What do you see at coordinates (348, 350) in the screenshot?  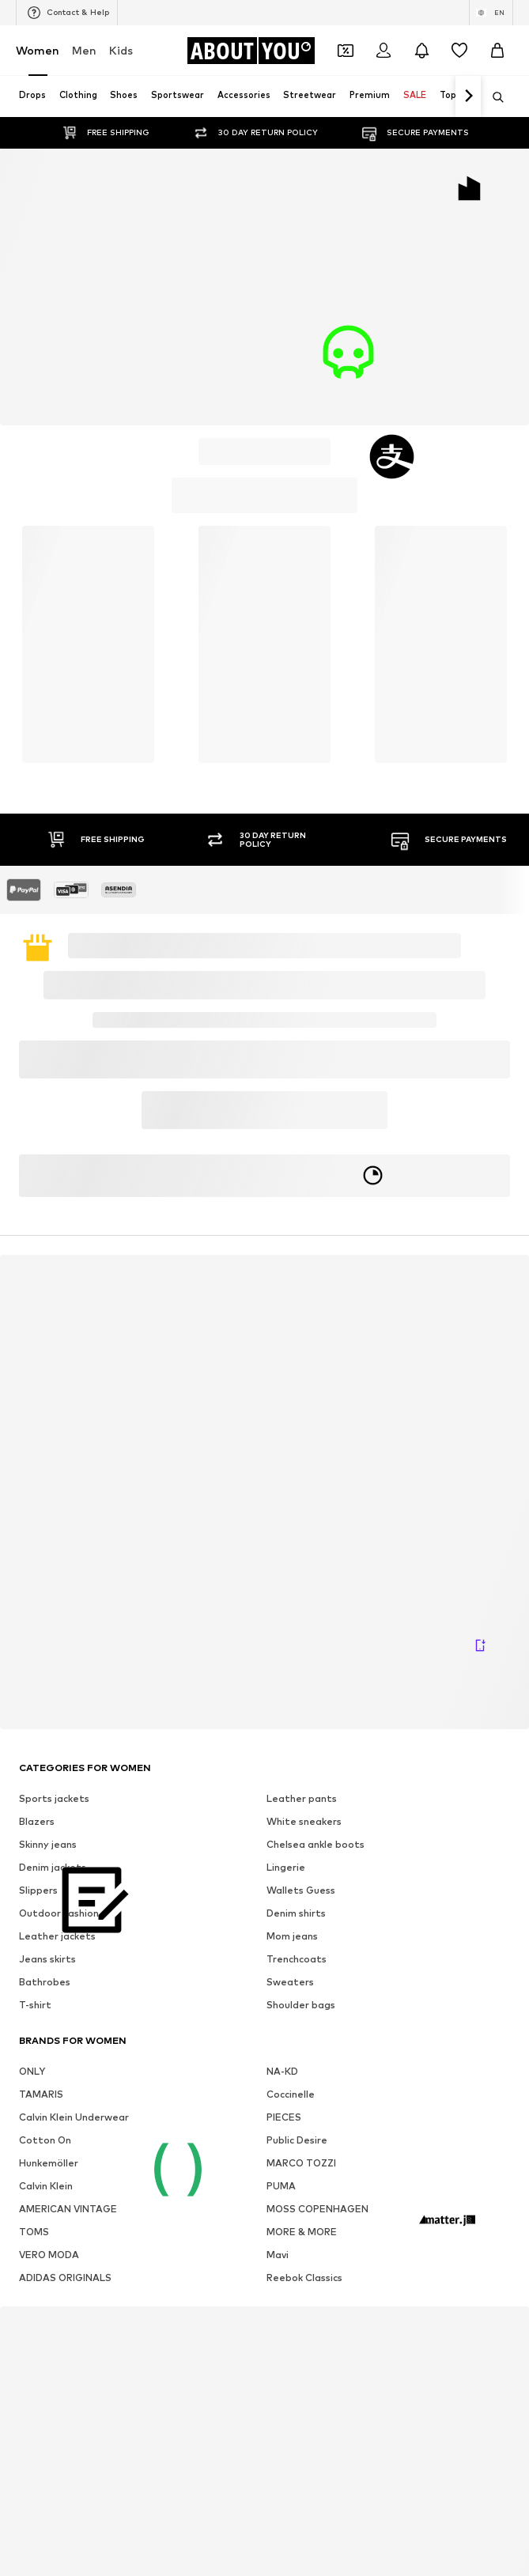 I see `indicates dangerous or hazardous content` at bounding box center [348, 350].